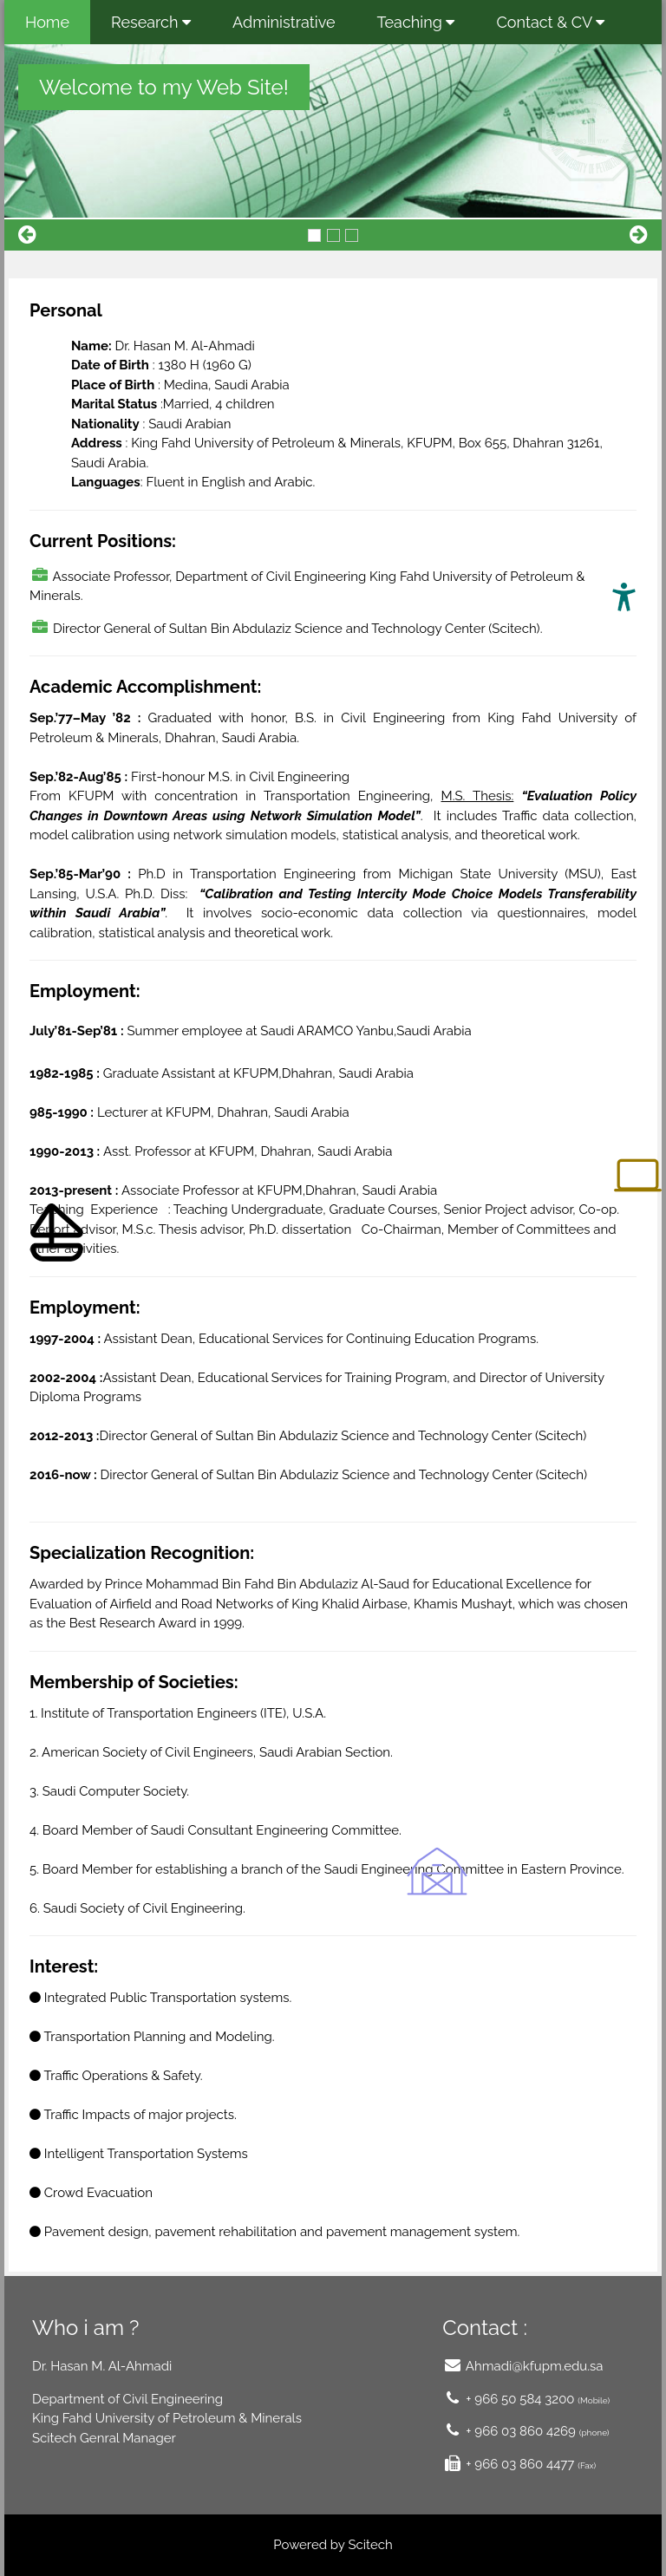 This screenshot has height=2576, width=666. What do you see at coordinates (637, 1175) in the screenshot?
I see `switch to desktop view` at bounding box center [637, 1175].